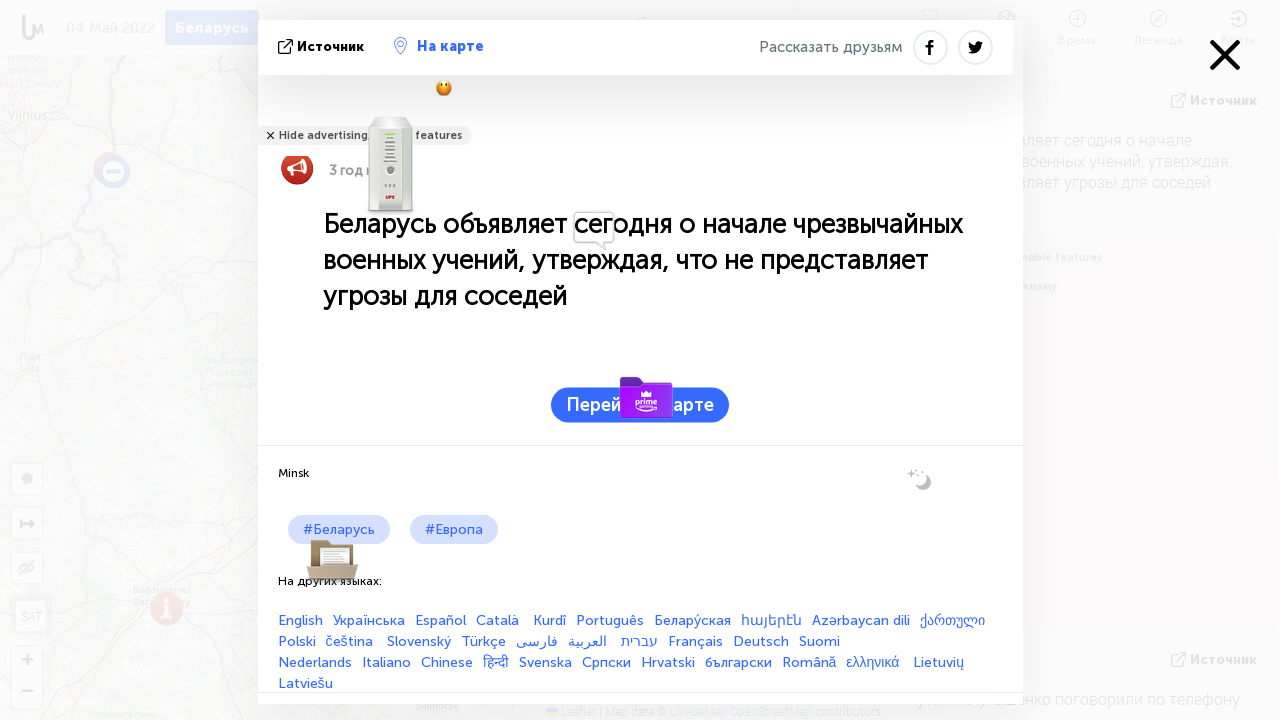 The width and height of the screenshot is (1280, 720). What do you see at coordinates (646, 399) in the screenshot?
I see `open prime gaming folder` at bounding box center [646, 399].